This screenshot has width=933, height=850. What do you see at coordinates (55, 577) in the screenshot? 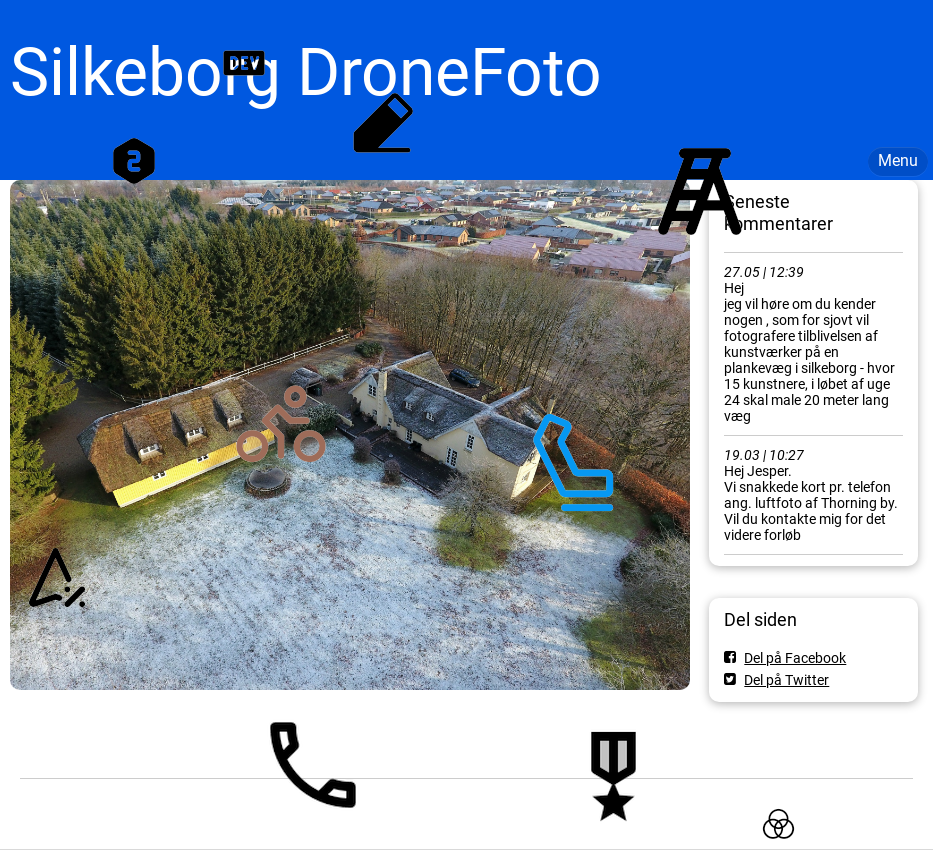
I see `view discounted or sale locations nearby` at bounding box center [55, 577].